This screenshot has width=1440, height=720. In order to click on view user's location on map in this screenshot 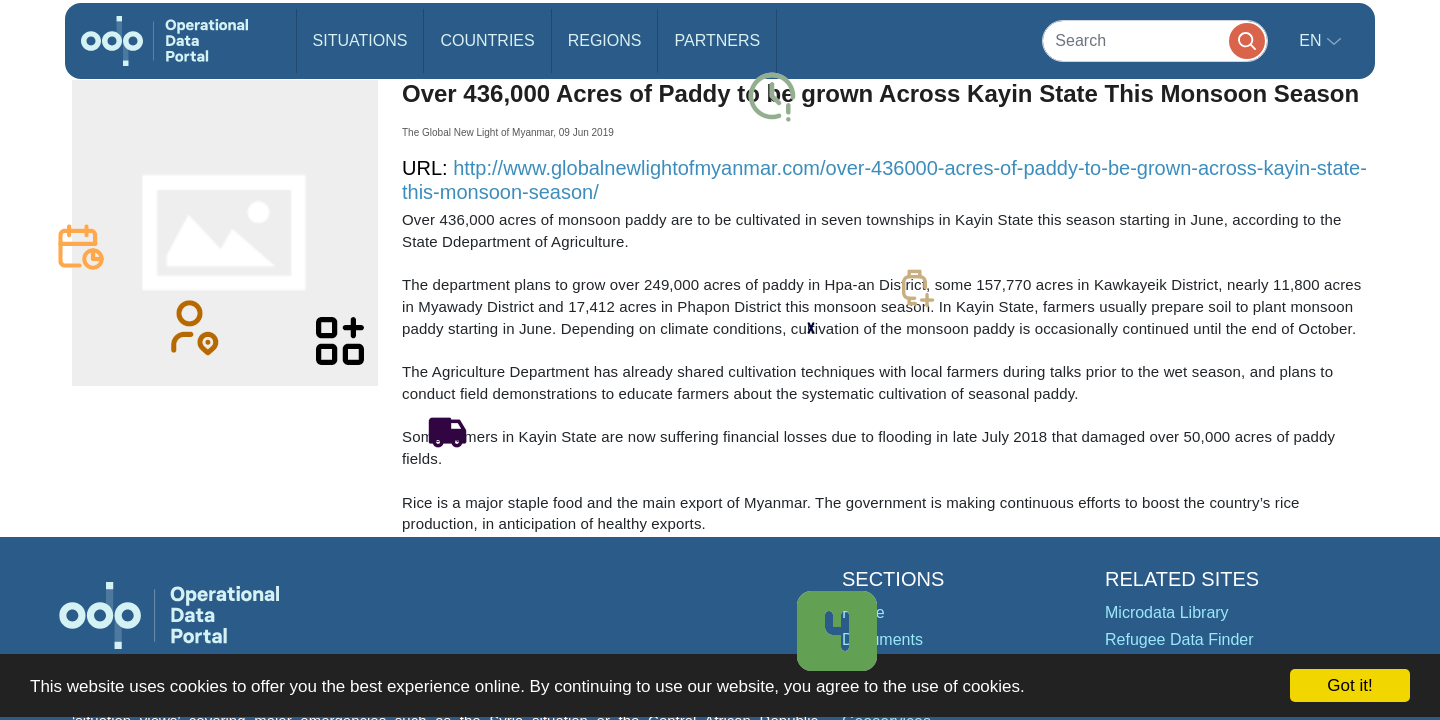, I will do `click(189, 326)`.